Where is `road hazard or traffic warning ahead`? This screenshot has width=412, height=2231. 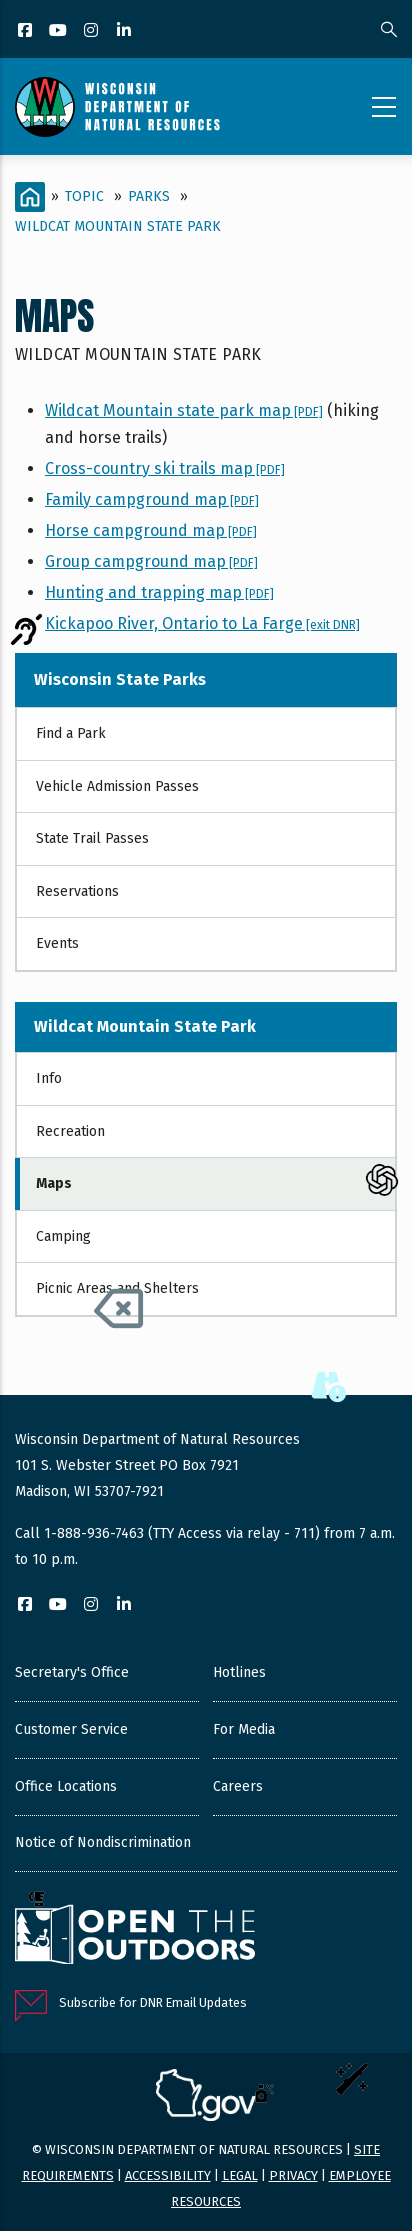 road hazard or traffic warning ahead is located at coordinates (327, 1385).